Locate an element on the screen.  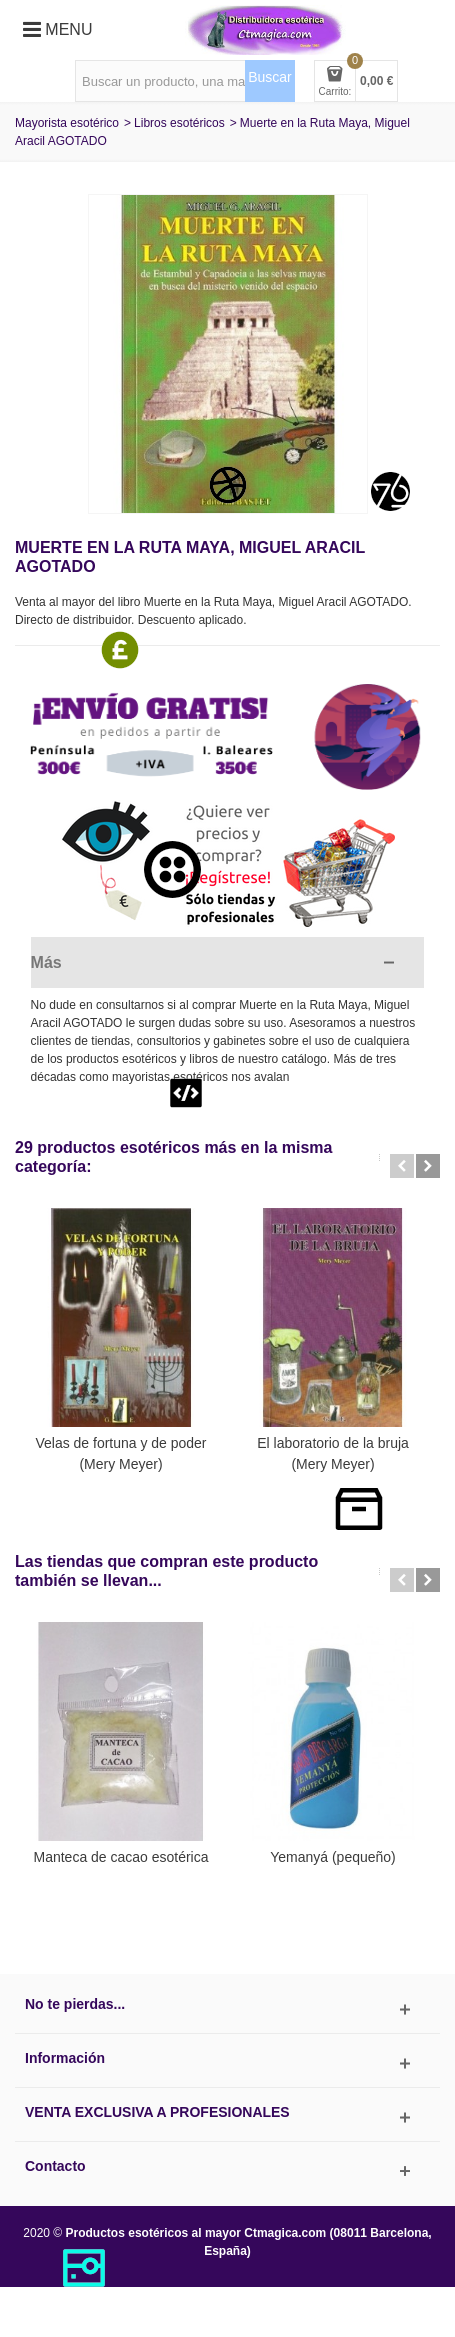
twilio logo - cloud communications platform is located at coordinates (172, 869).